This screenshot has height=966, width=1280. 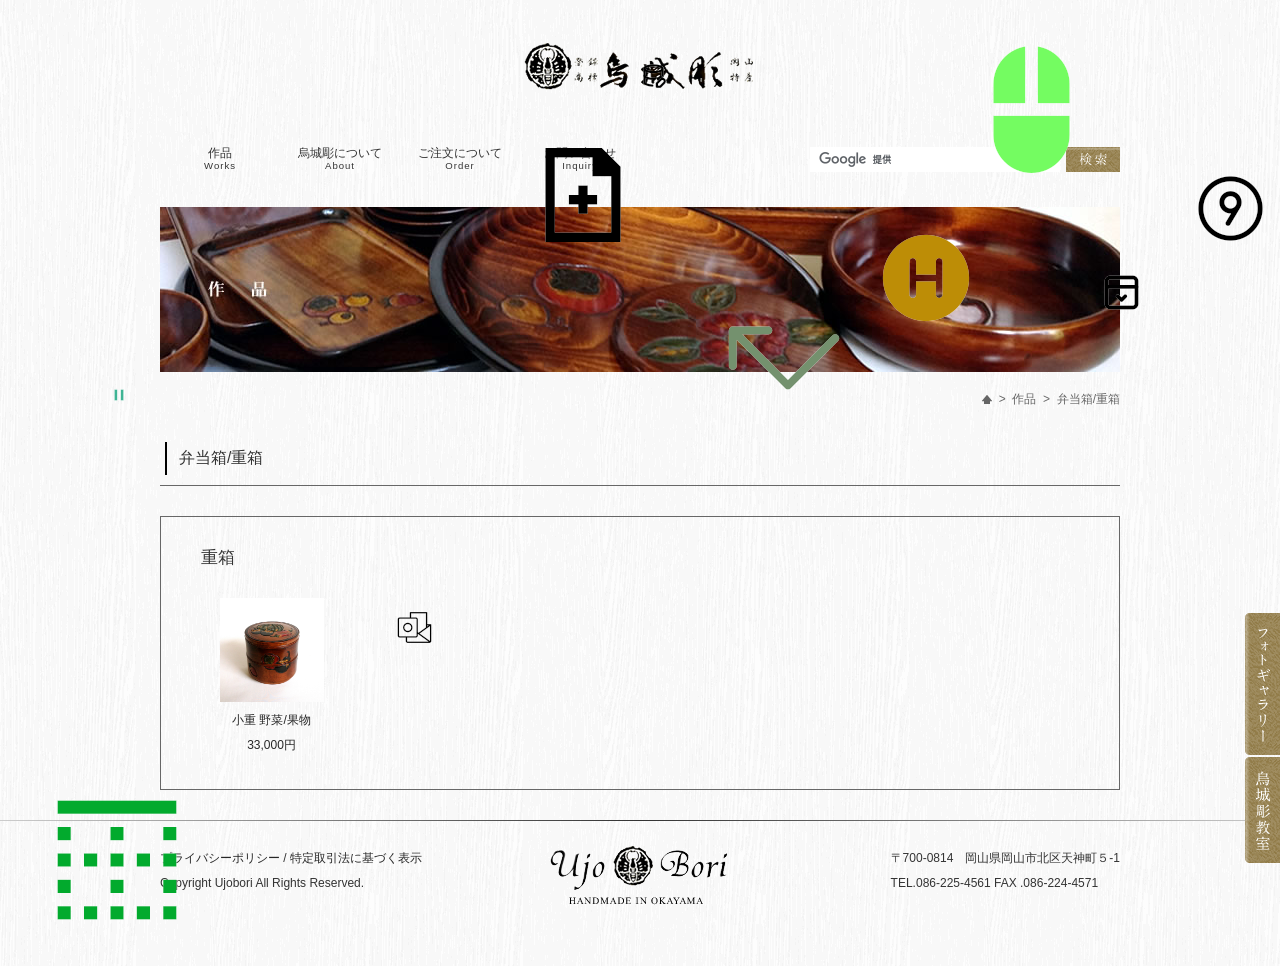 What do you see at coordinates (653, 75) in the screenshot?
I see `edit database settings or content` at bounding box center [653, 75].